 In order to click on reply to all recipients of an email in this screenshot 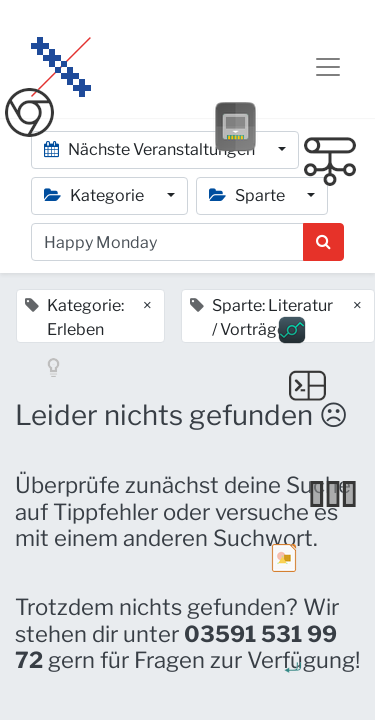, I will do `click(292, 666)`.